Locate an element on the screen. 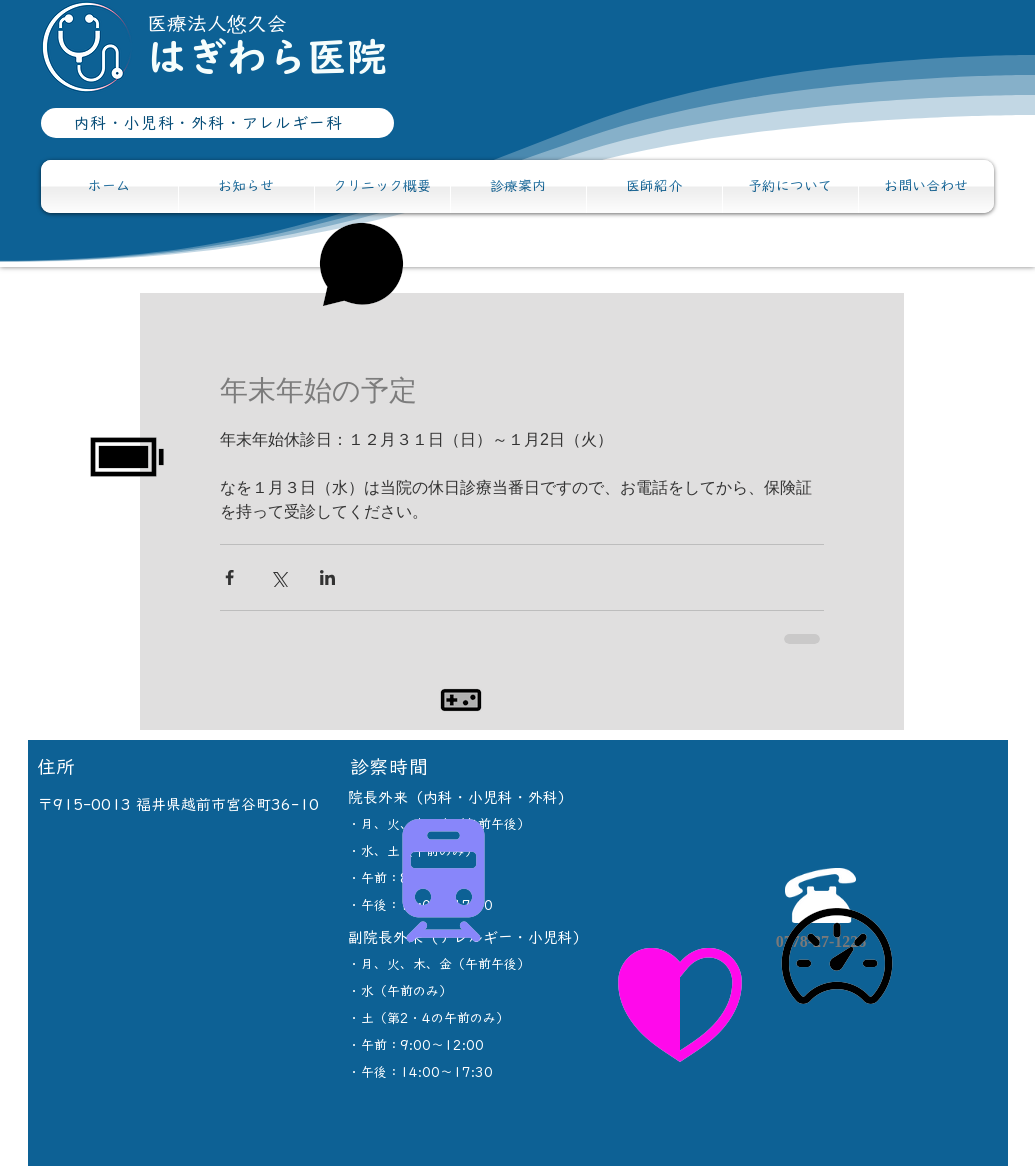 This screenshot has height=1166, width=1035. indicates battery is fully charged is located at coordinates (127, 457).